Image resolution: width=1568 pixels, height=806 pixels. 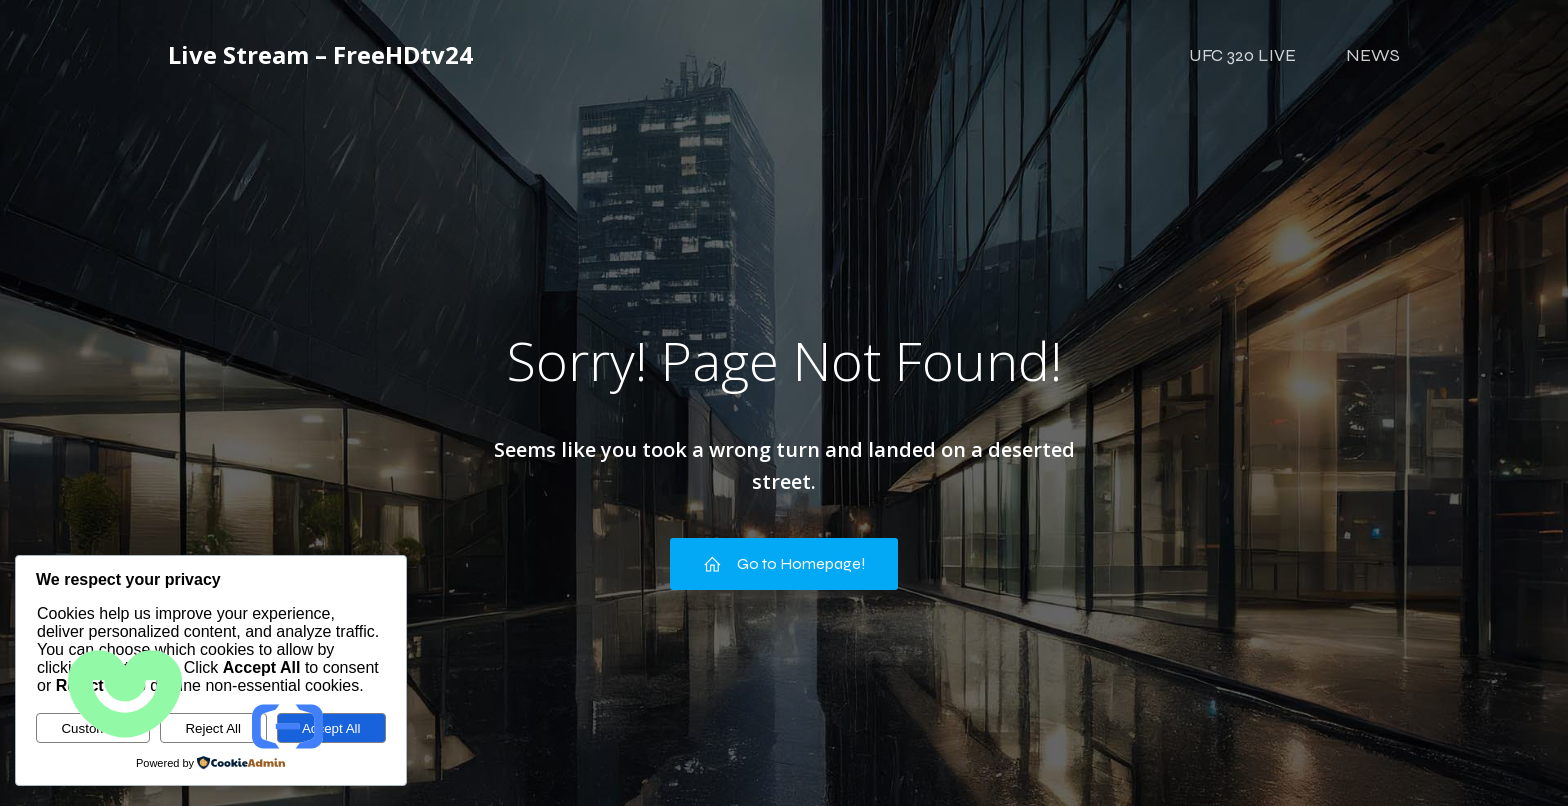 What do you see at coordinates (125, 694) in the screenshot?
I see `open the Badoo dating app` at bounding box center [125, 694].